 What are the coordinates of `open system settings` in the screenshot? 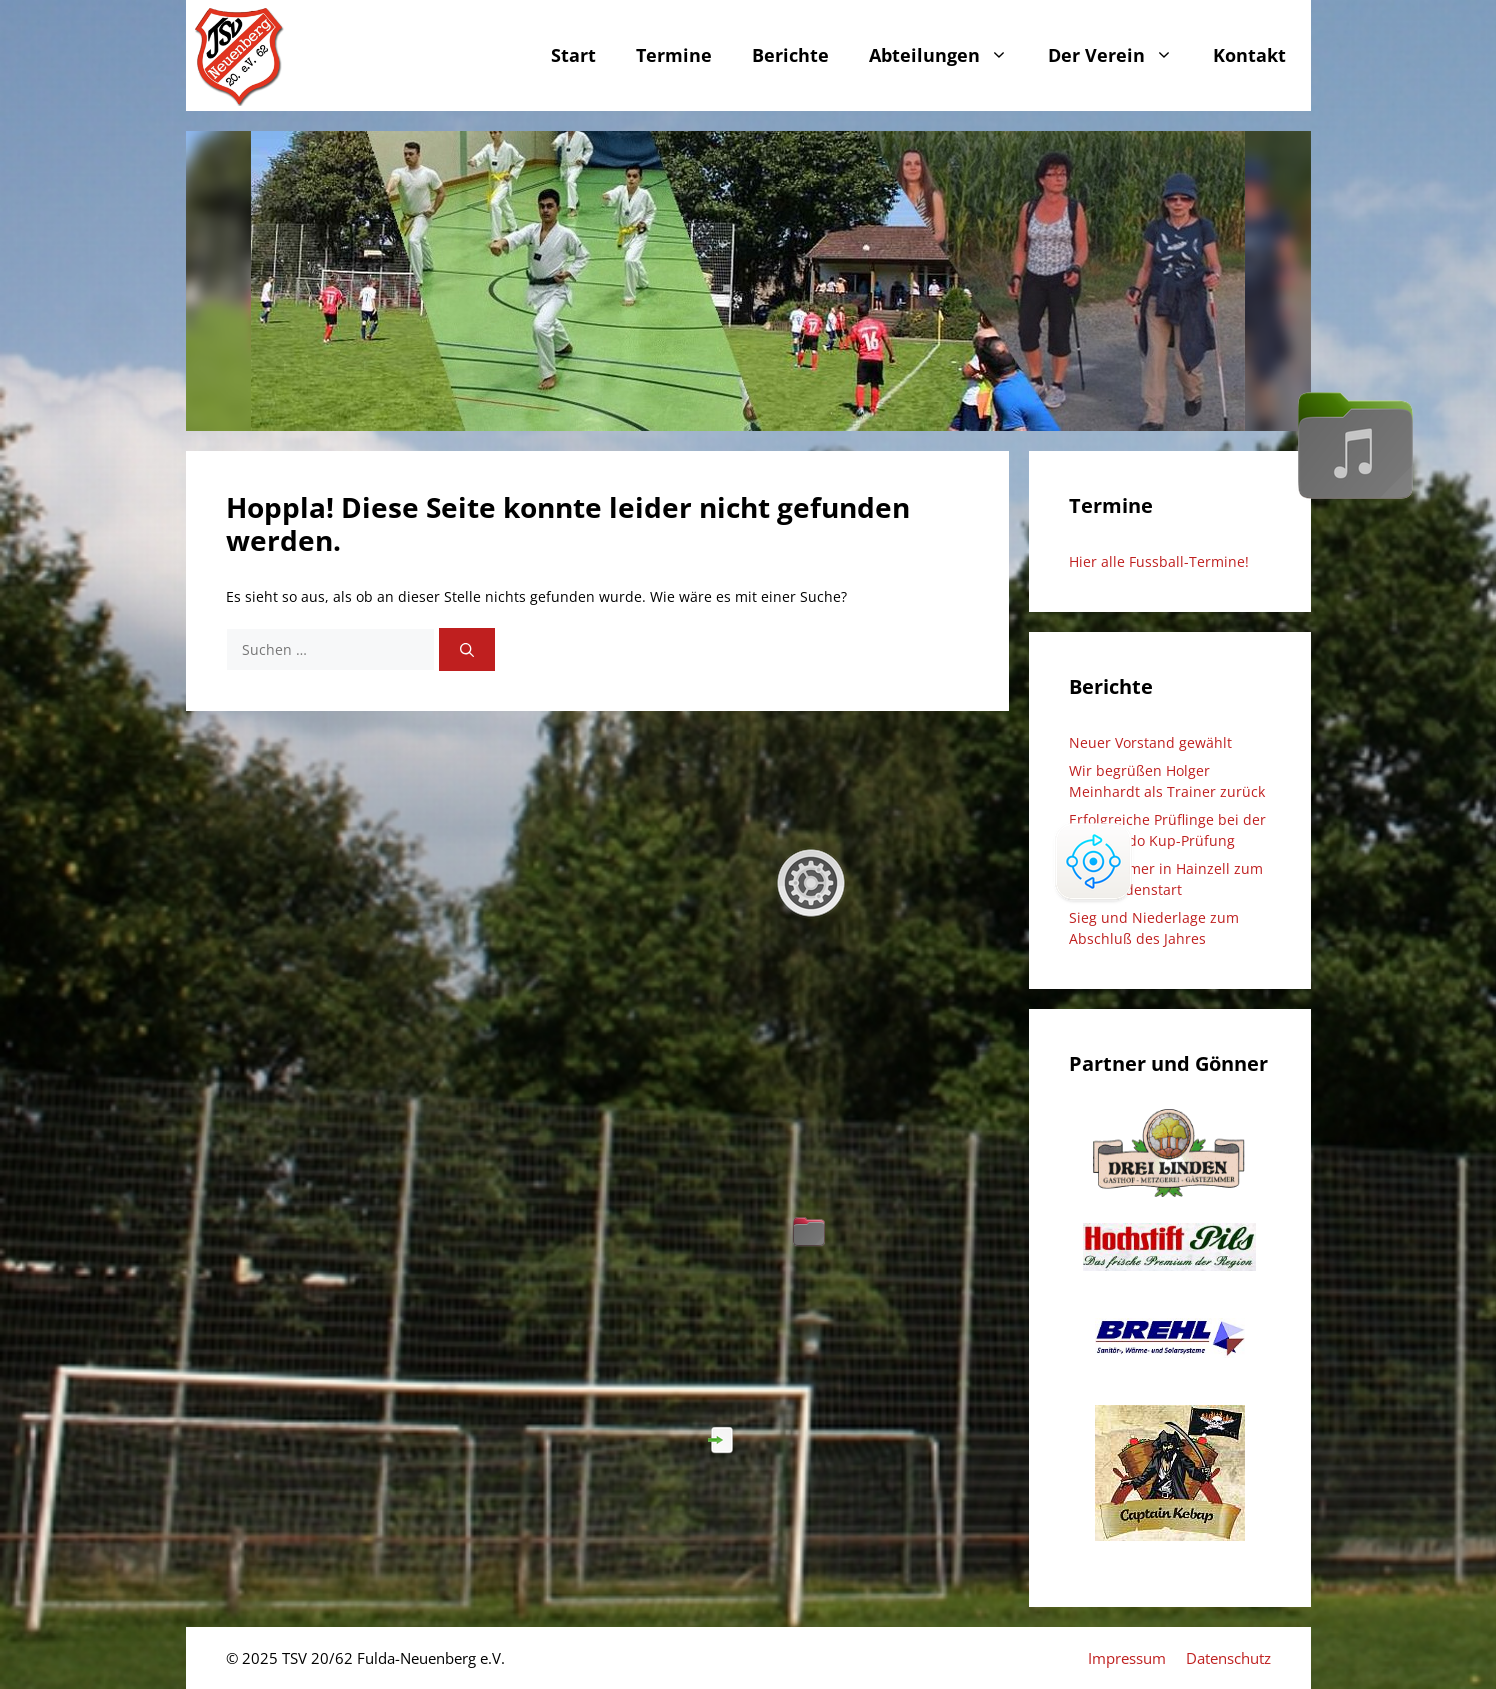 It's located at (811, 883).